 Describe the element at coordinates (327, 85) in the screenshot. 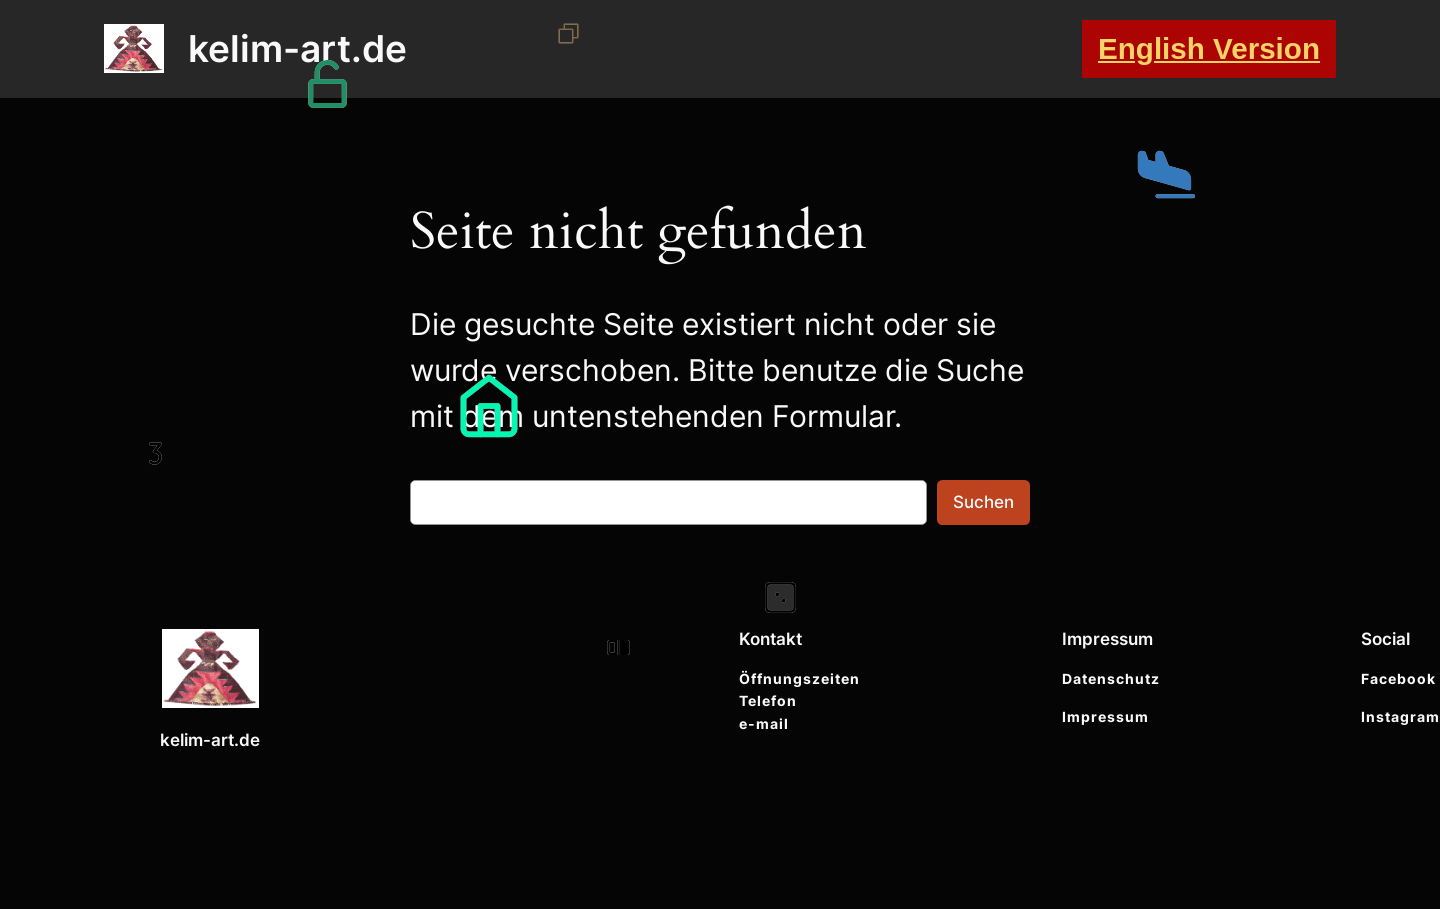

I see `unlock or unsecure an item` at that location.